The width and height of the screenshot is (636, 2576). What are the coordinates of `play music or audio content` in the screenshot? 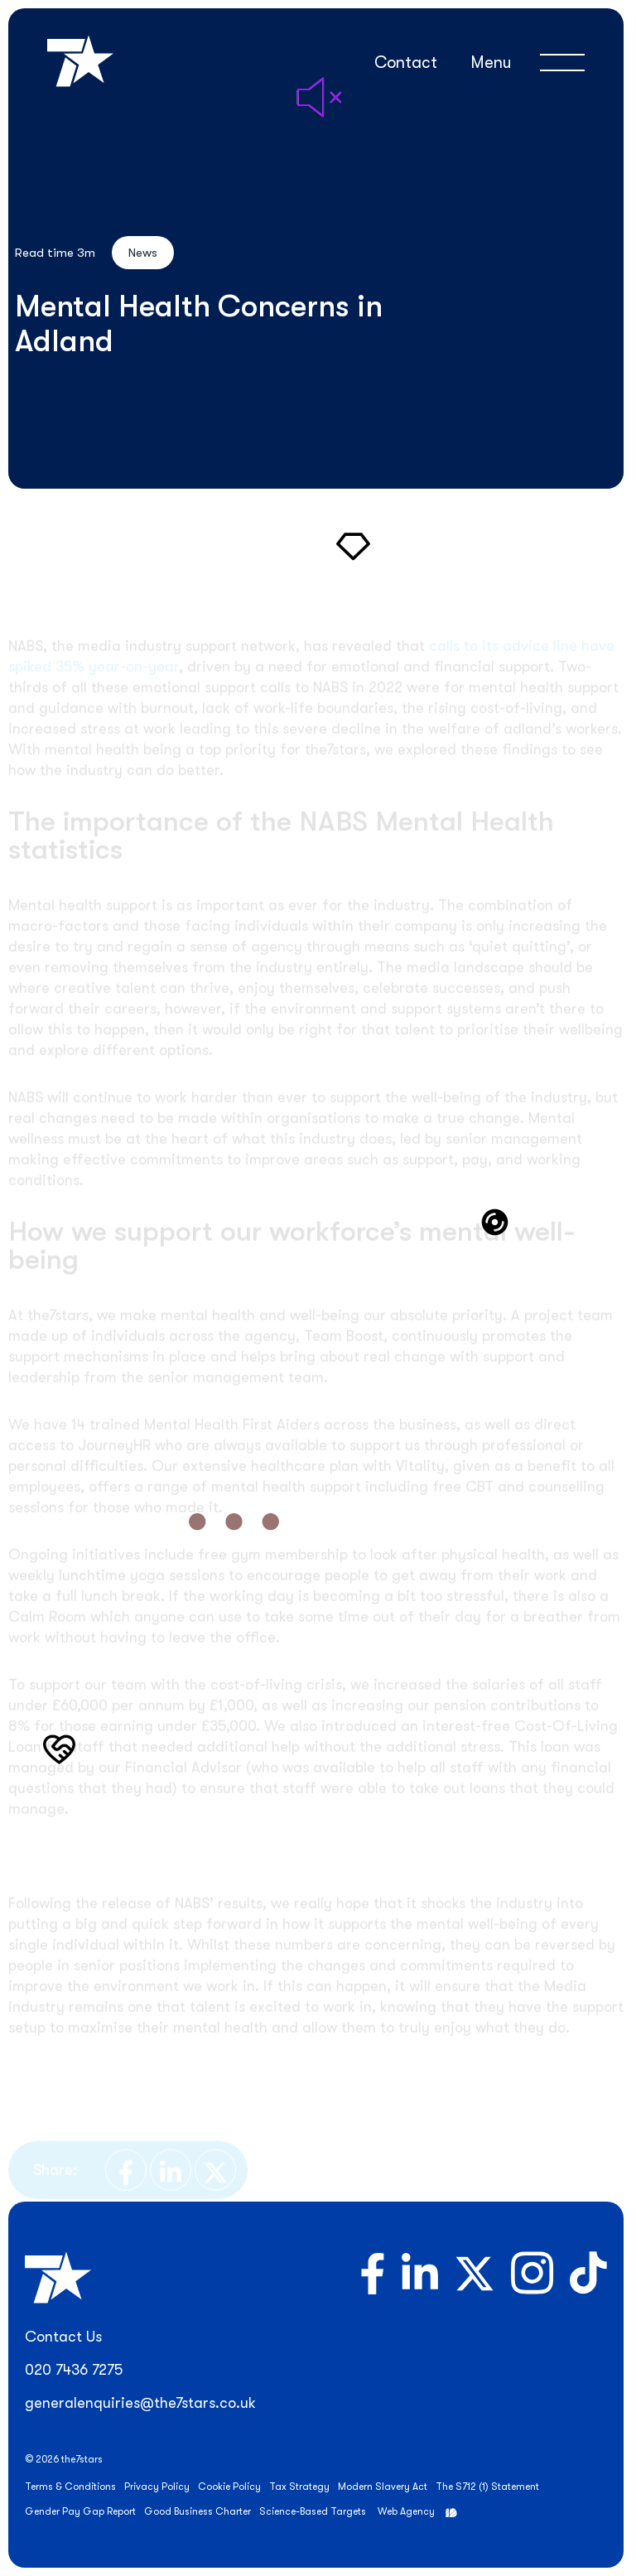 It's located at (494, 1222).